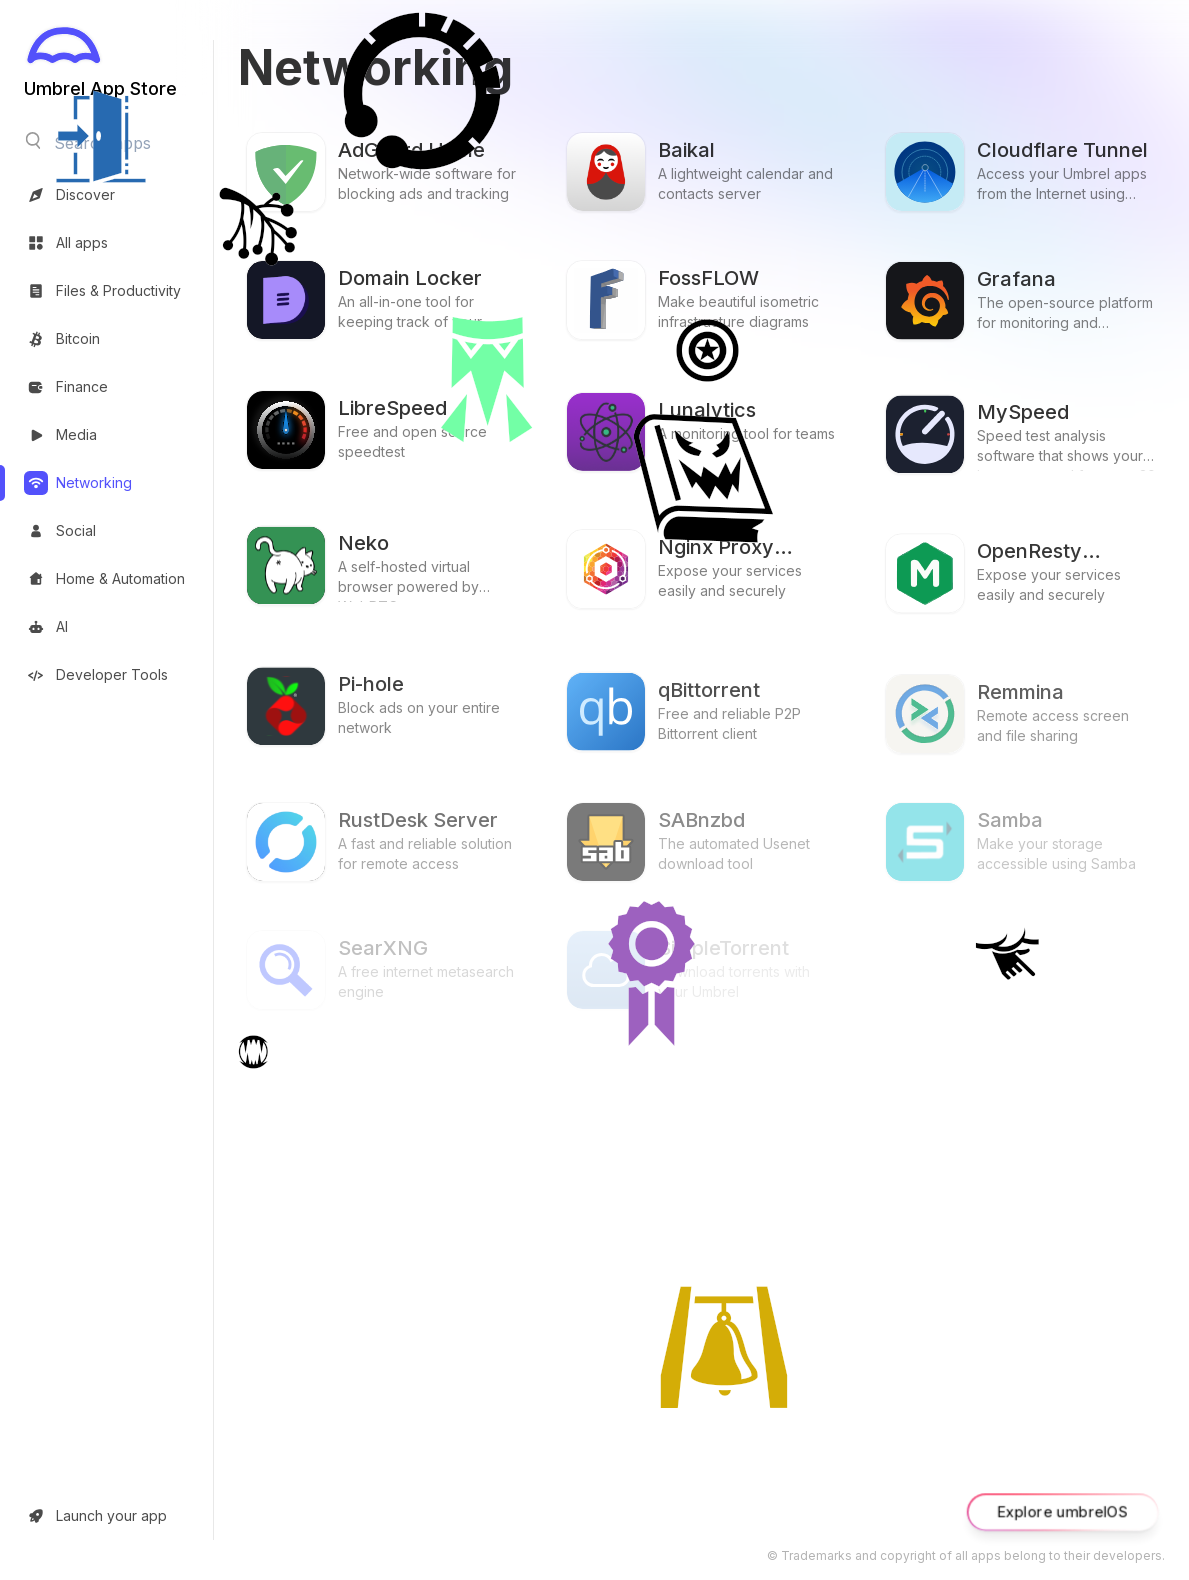  What do you see at coordinates (422, 91) in the screenshot?
I see `view performance or speed metrics` at bounding box center [422, 91].